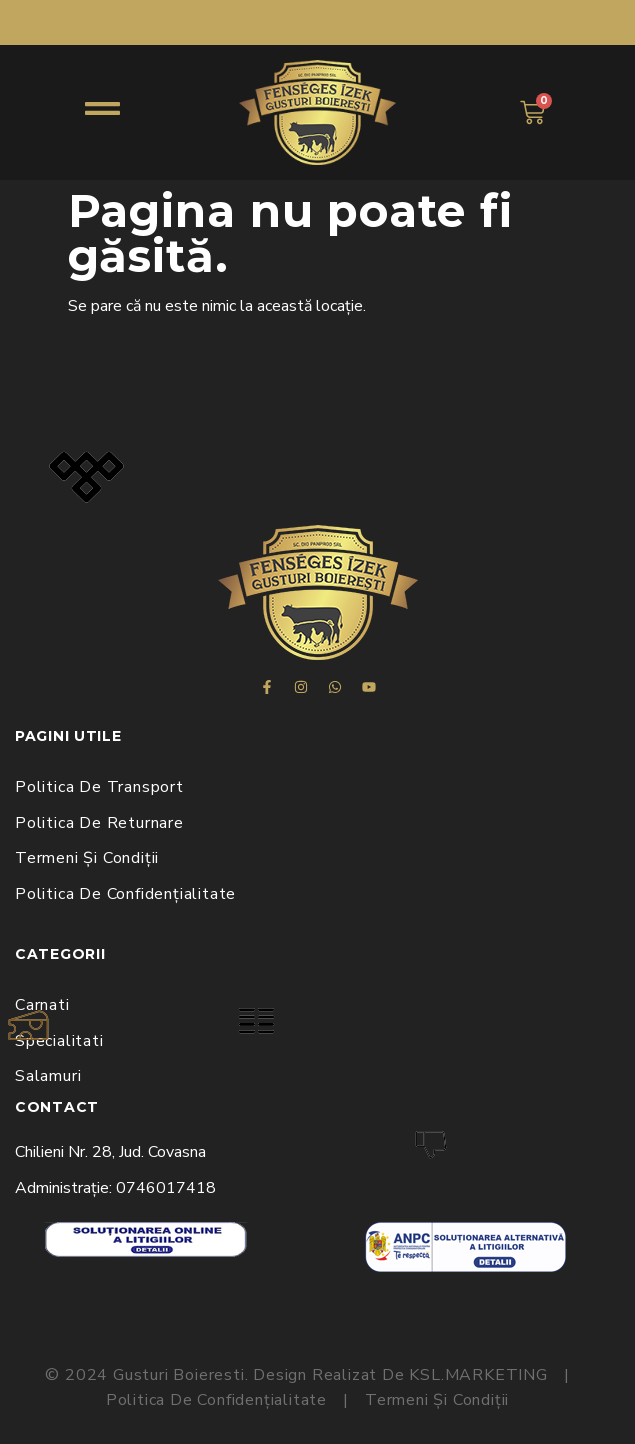 Image resolution: width=635 pixels, height=1444 pixels. What do you see at coordinates (86, 475) in the screenshot?
I see `open tidal music streaming app` at bounding box center [86, 475].